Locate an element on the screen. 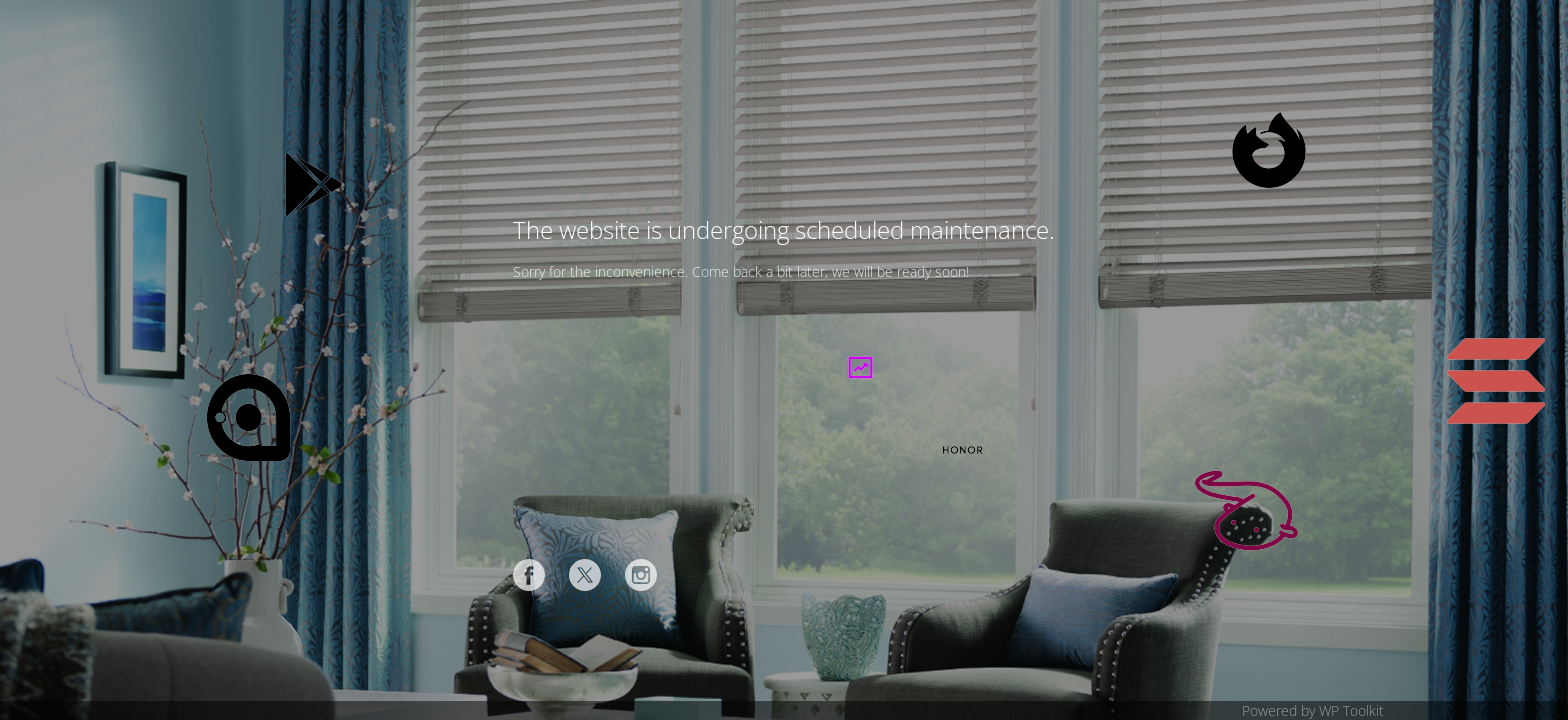 The width and height of the screenshot is (1568, 720). Avalonia UI framework logo is located at coordinates (248, 417).